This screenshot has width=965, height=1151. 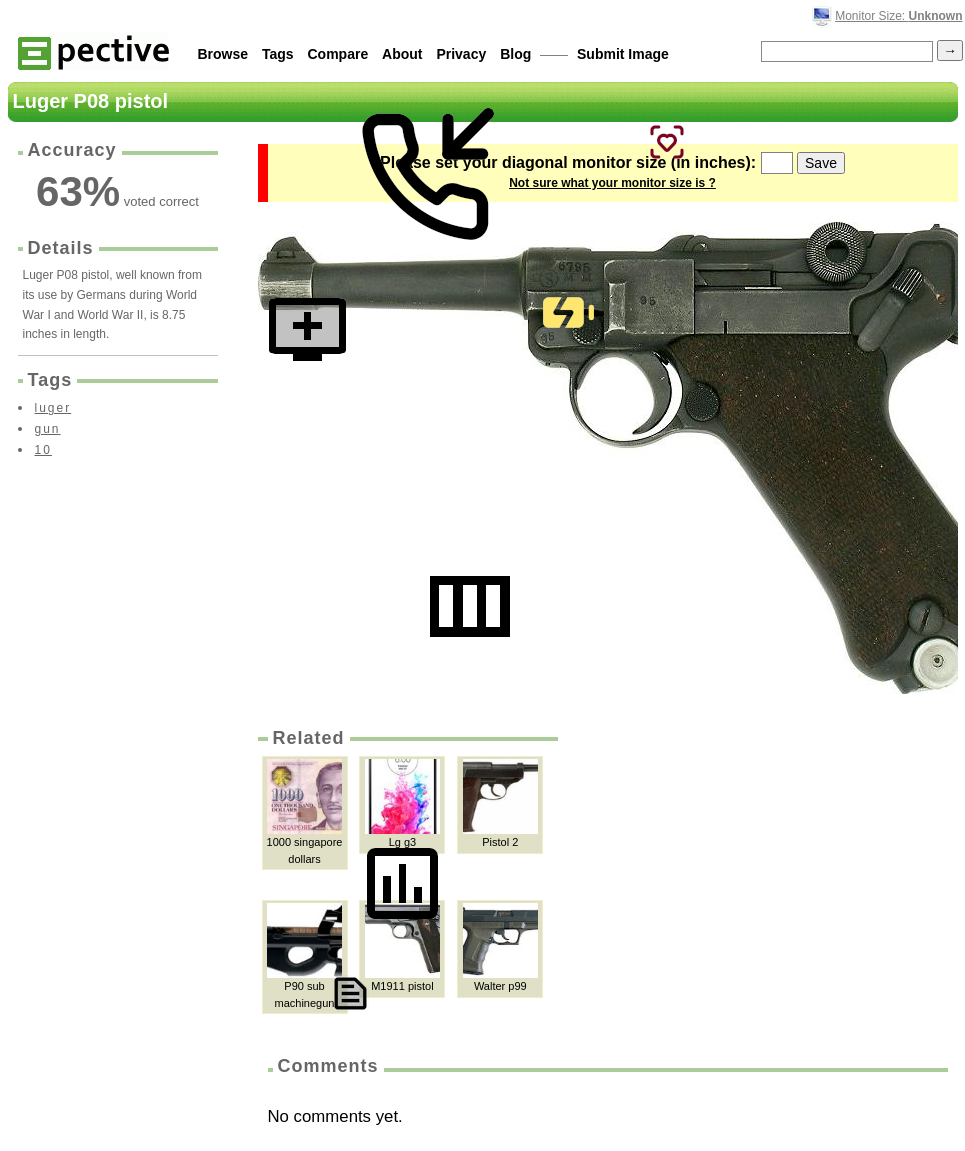 What do you see at coordinates (467, 608) in the screenshot?
I see `switch to column view layout` at bounding box center [467, 608].